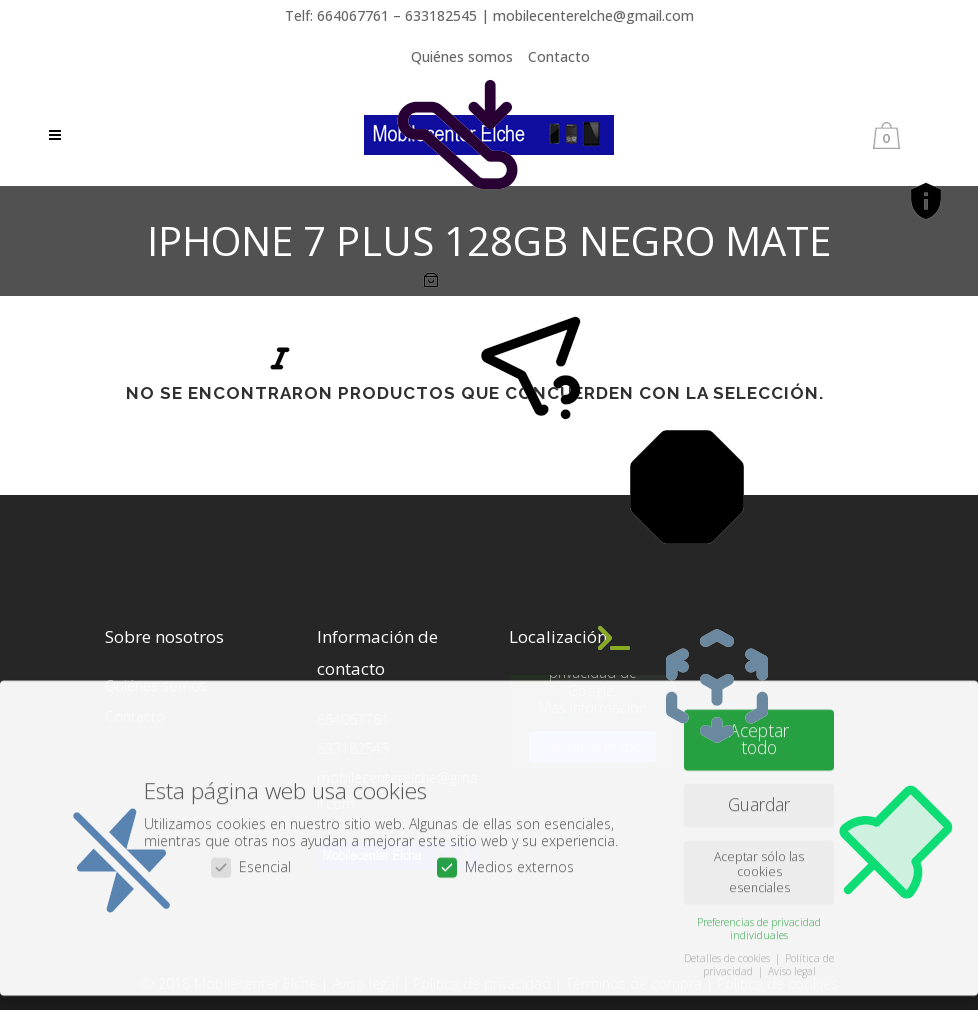  Describe the element at coordinates (717, 686) in the screenshot. I see `access 3D modeling or spatial view options` at that location.